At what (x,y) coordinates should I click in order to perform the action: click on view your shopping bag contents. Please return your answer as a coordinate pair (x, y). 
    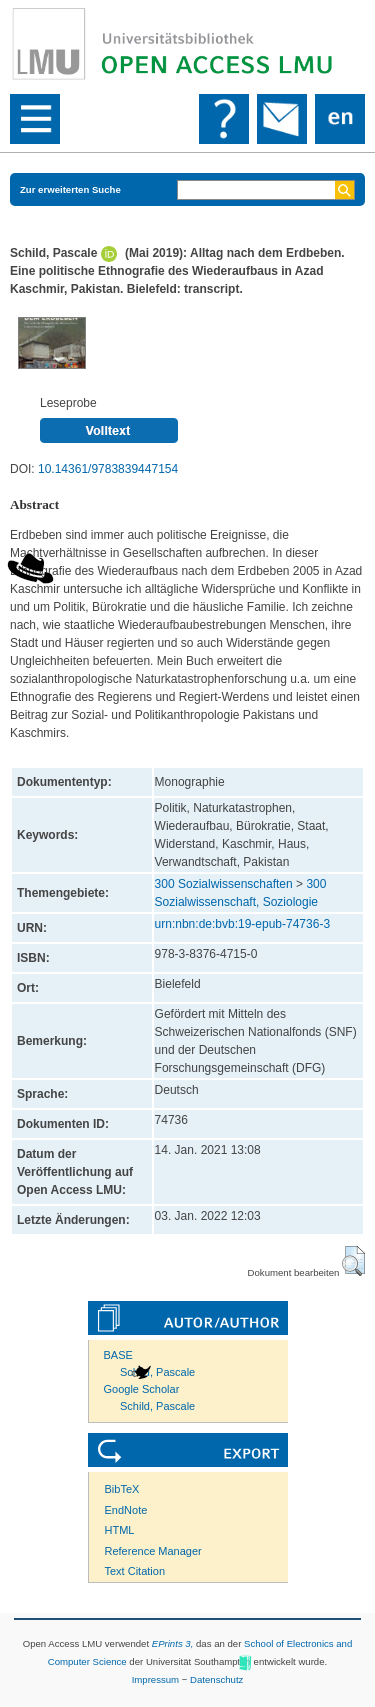
    Looking at the image, I should click on (245, 1662).